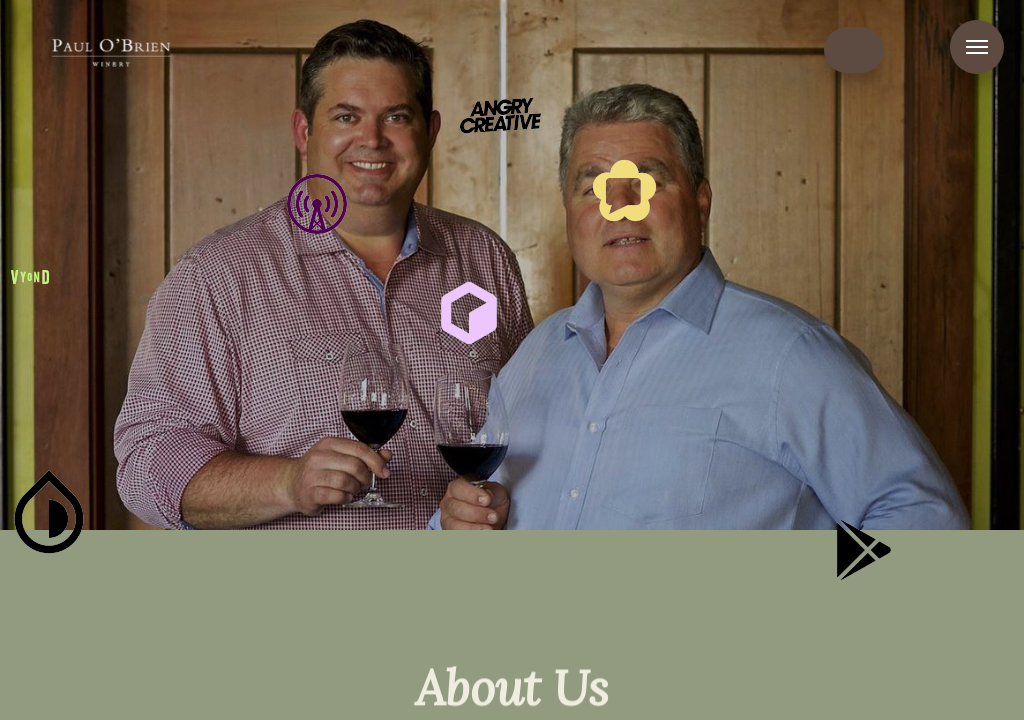  Describe the element at coordinates (49, 515) in the screenshot. I see `adjust color contrast settings` at that location.